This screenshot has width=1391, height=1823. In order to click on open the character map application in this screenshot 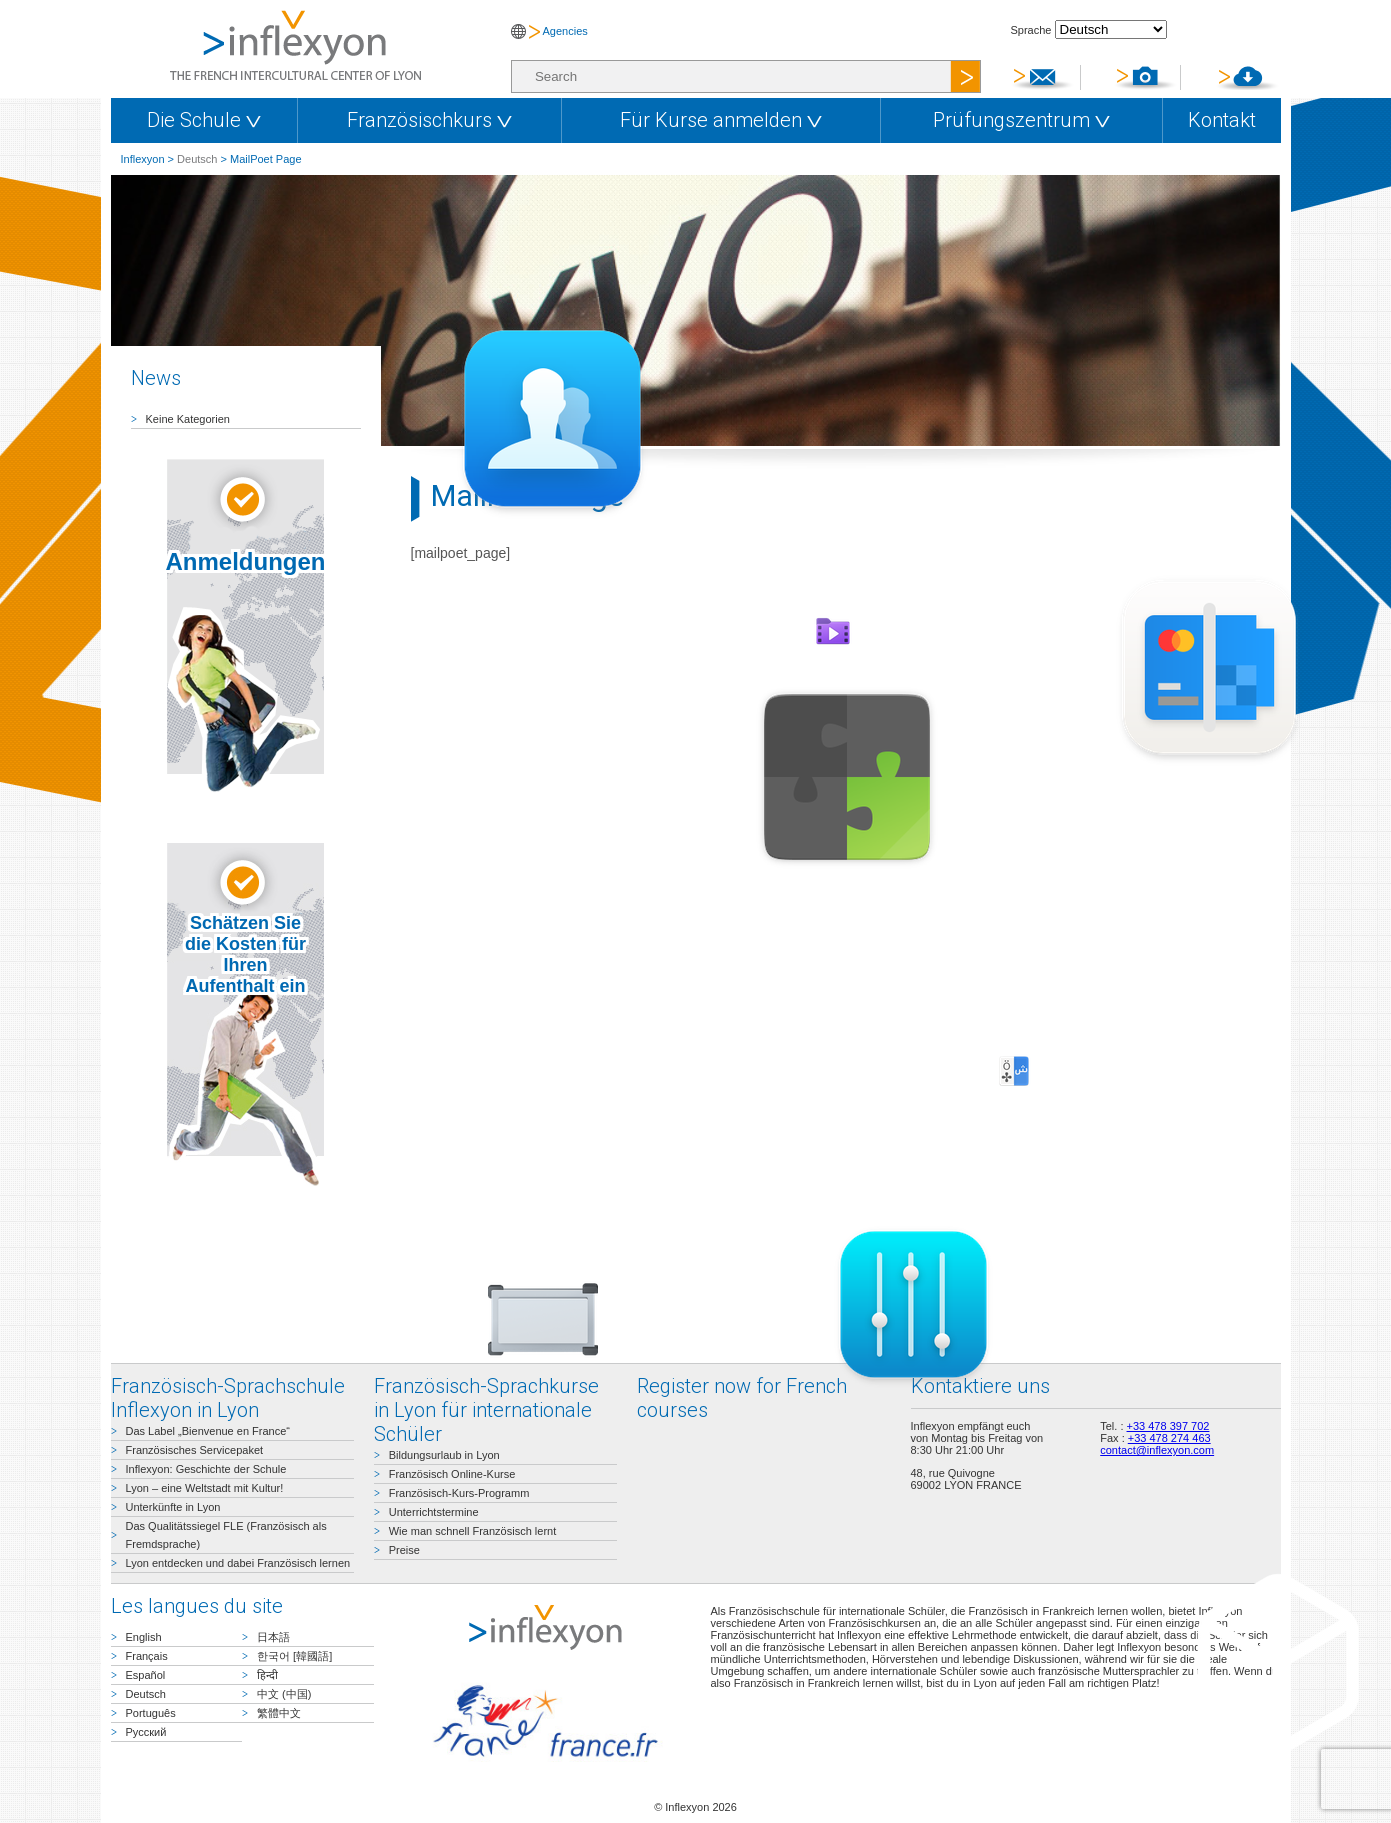, I will do `click(1014, 1071)`.